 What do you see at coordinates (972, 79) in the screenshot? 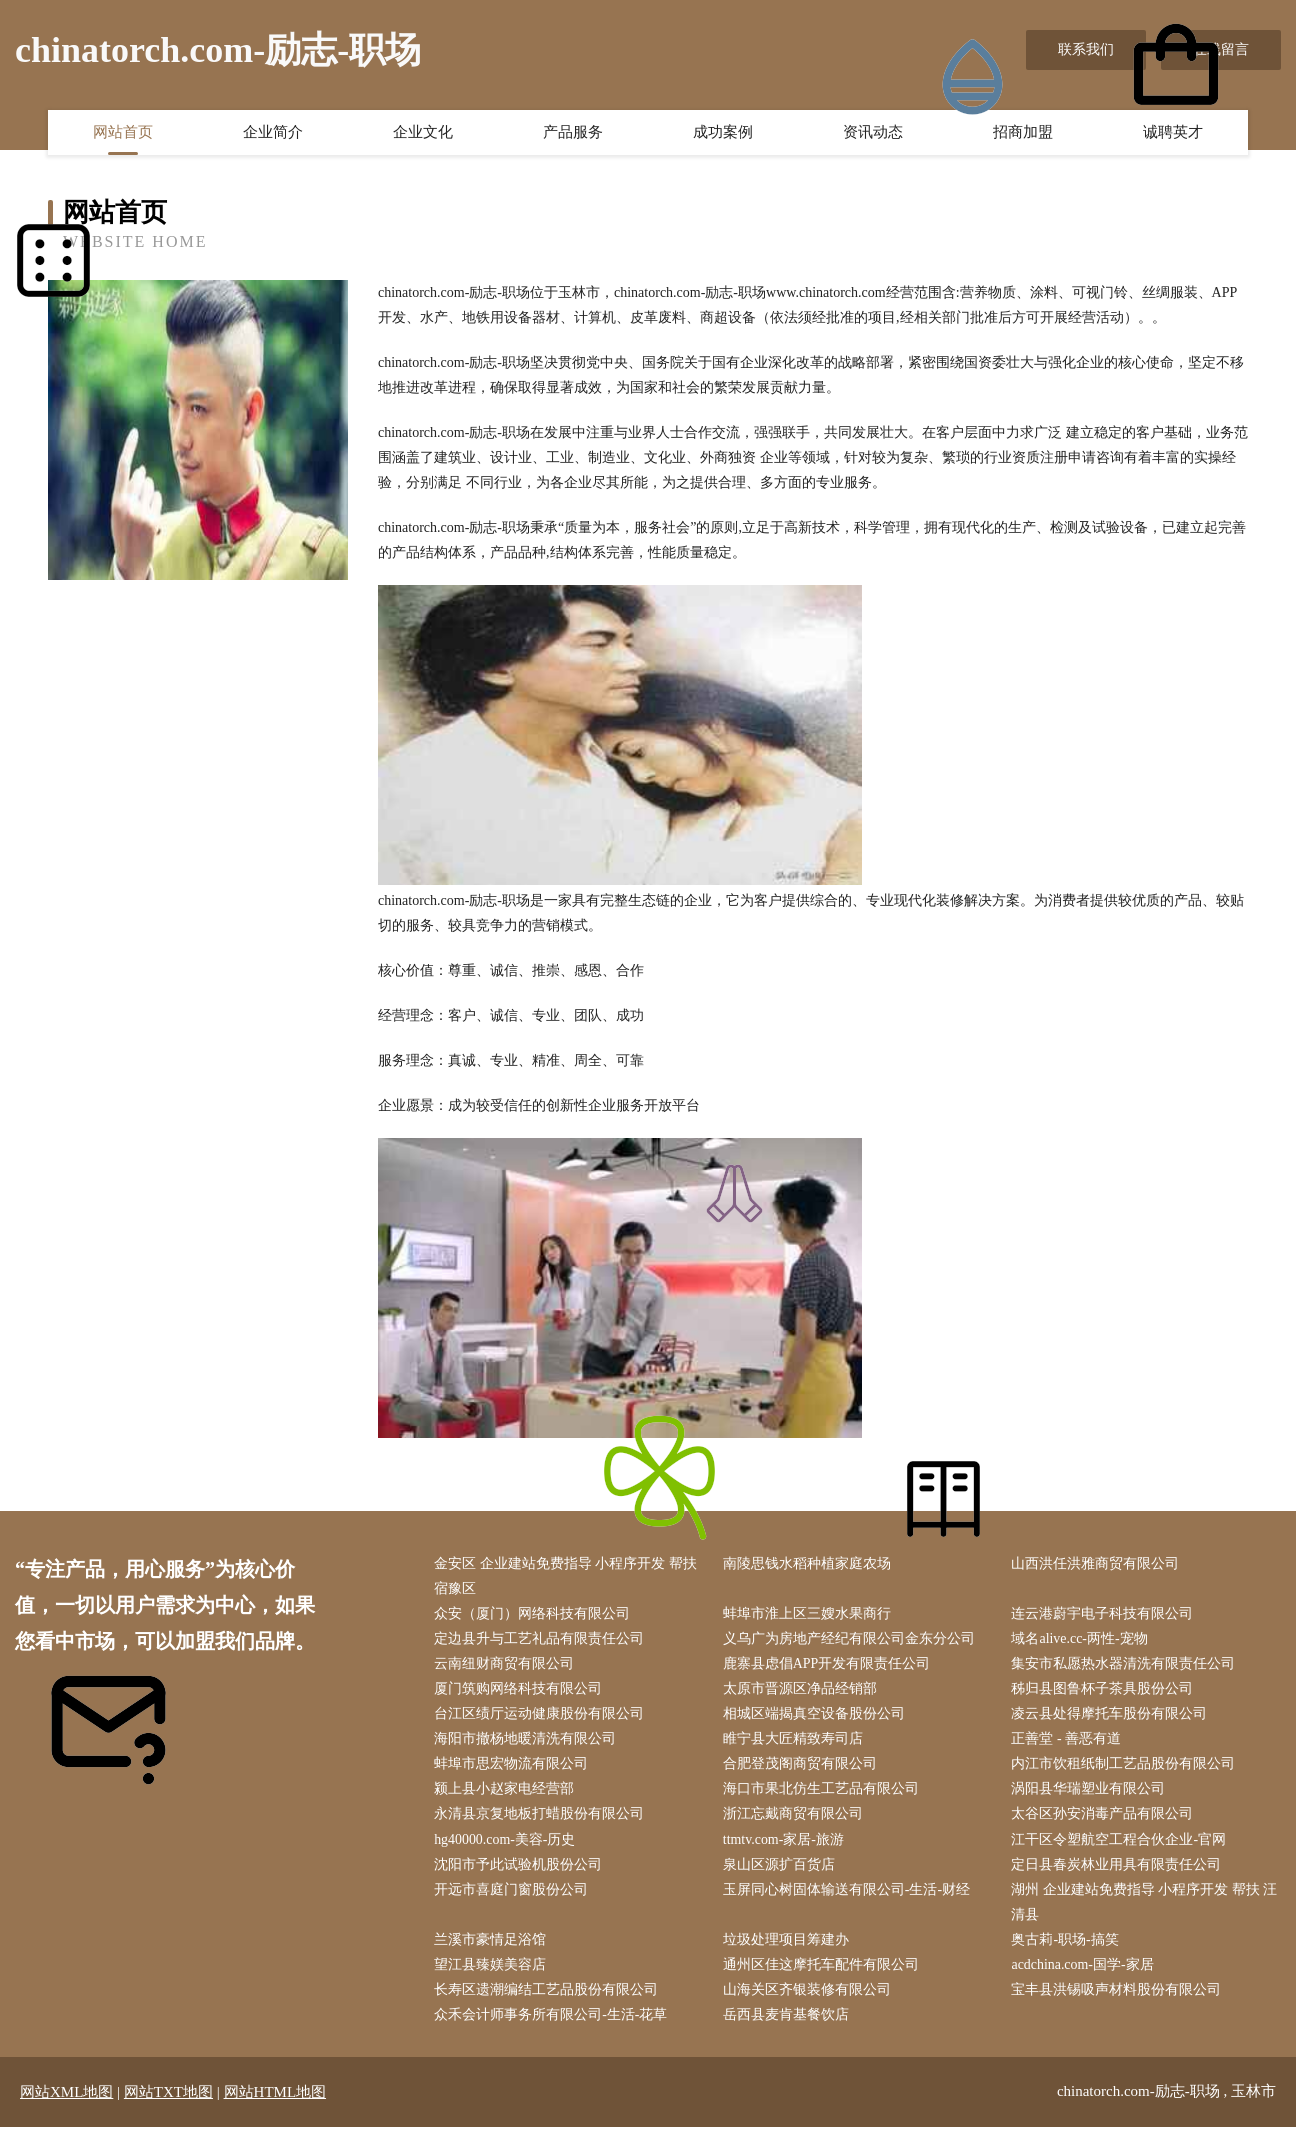
I see `indicates partial fill level or half-full status` at bounding box center [972, 79].